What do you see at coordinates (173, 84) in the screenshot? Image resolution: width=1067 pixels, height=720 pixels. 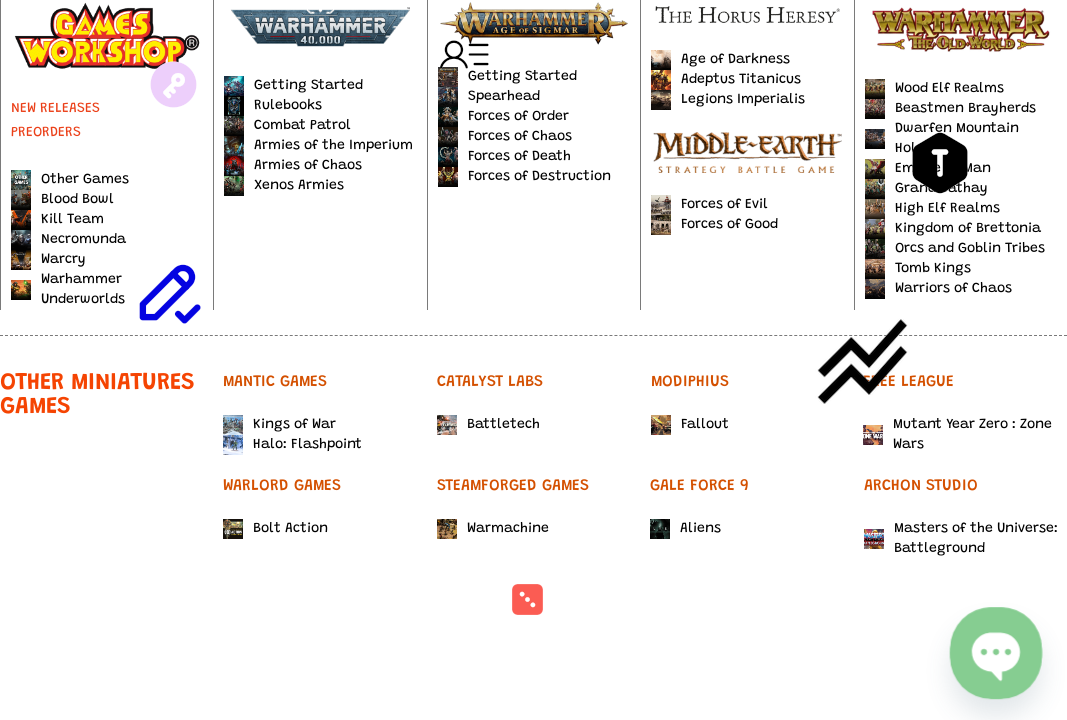 I see `access security or authentication settings` at bounding box center [173, 84].